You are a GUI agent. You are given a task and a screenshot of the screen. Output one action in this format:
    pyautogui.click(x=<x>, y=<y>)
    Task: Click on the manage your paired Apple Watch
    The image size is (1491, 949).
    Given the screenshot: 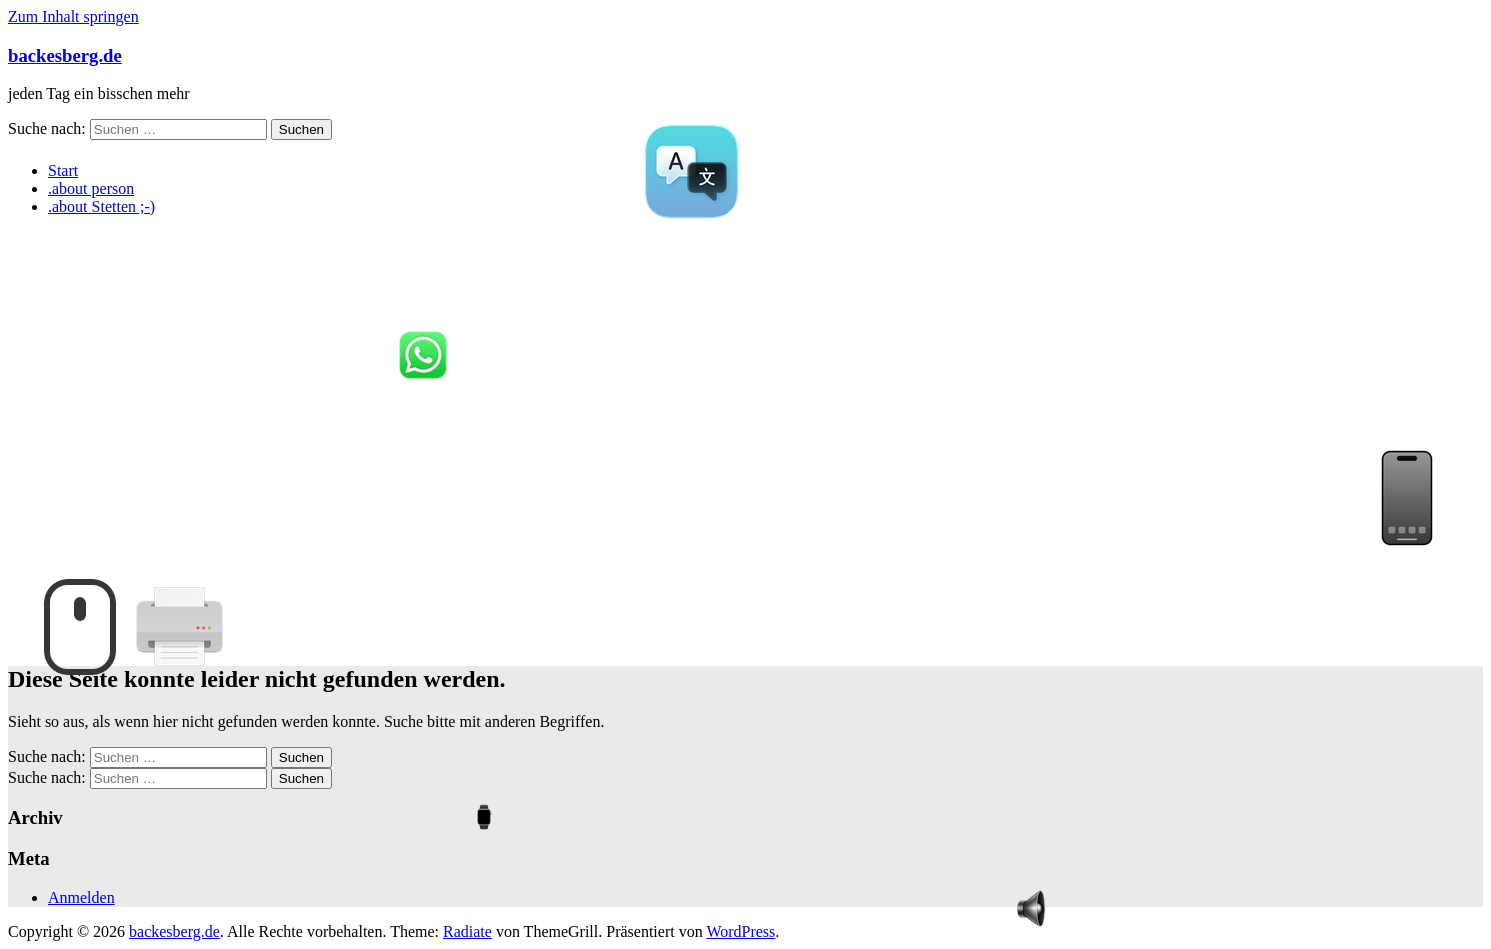 What is the action you would take?
    pyautogui.click(x=484, y=817)
    